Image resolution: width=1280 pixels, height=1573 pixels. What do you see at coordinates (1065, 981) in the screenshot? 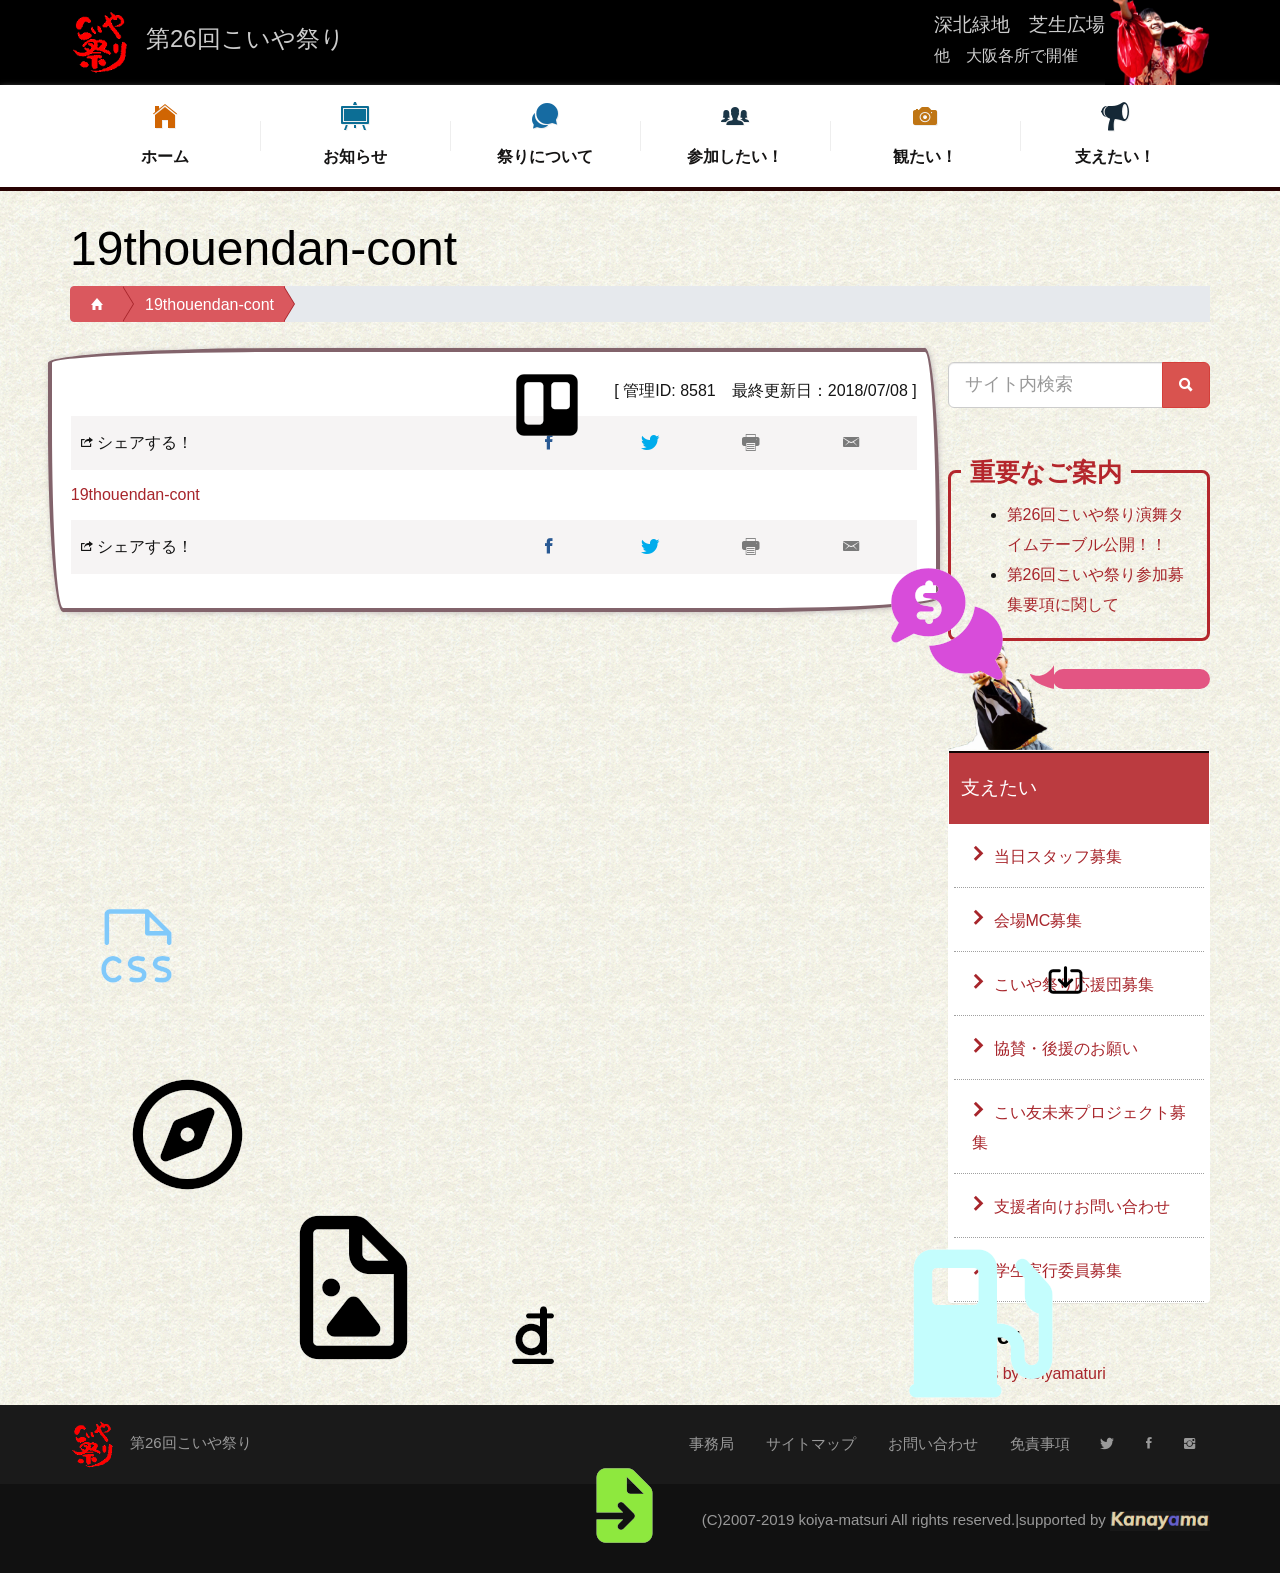
I see `import a file or data into the app` at bounding box center [1065, 981].